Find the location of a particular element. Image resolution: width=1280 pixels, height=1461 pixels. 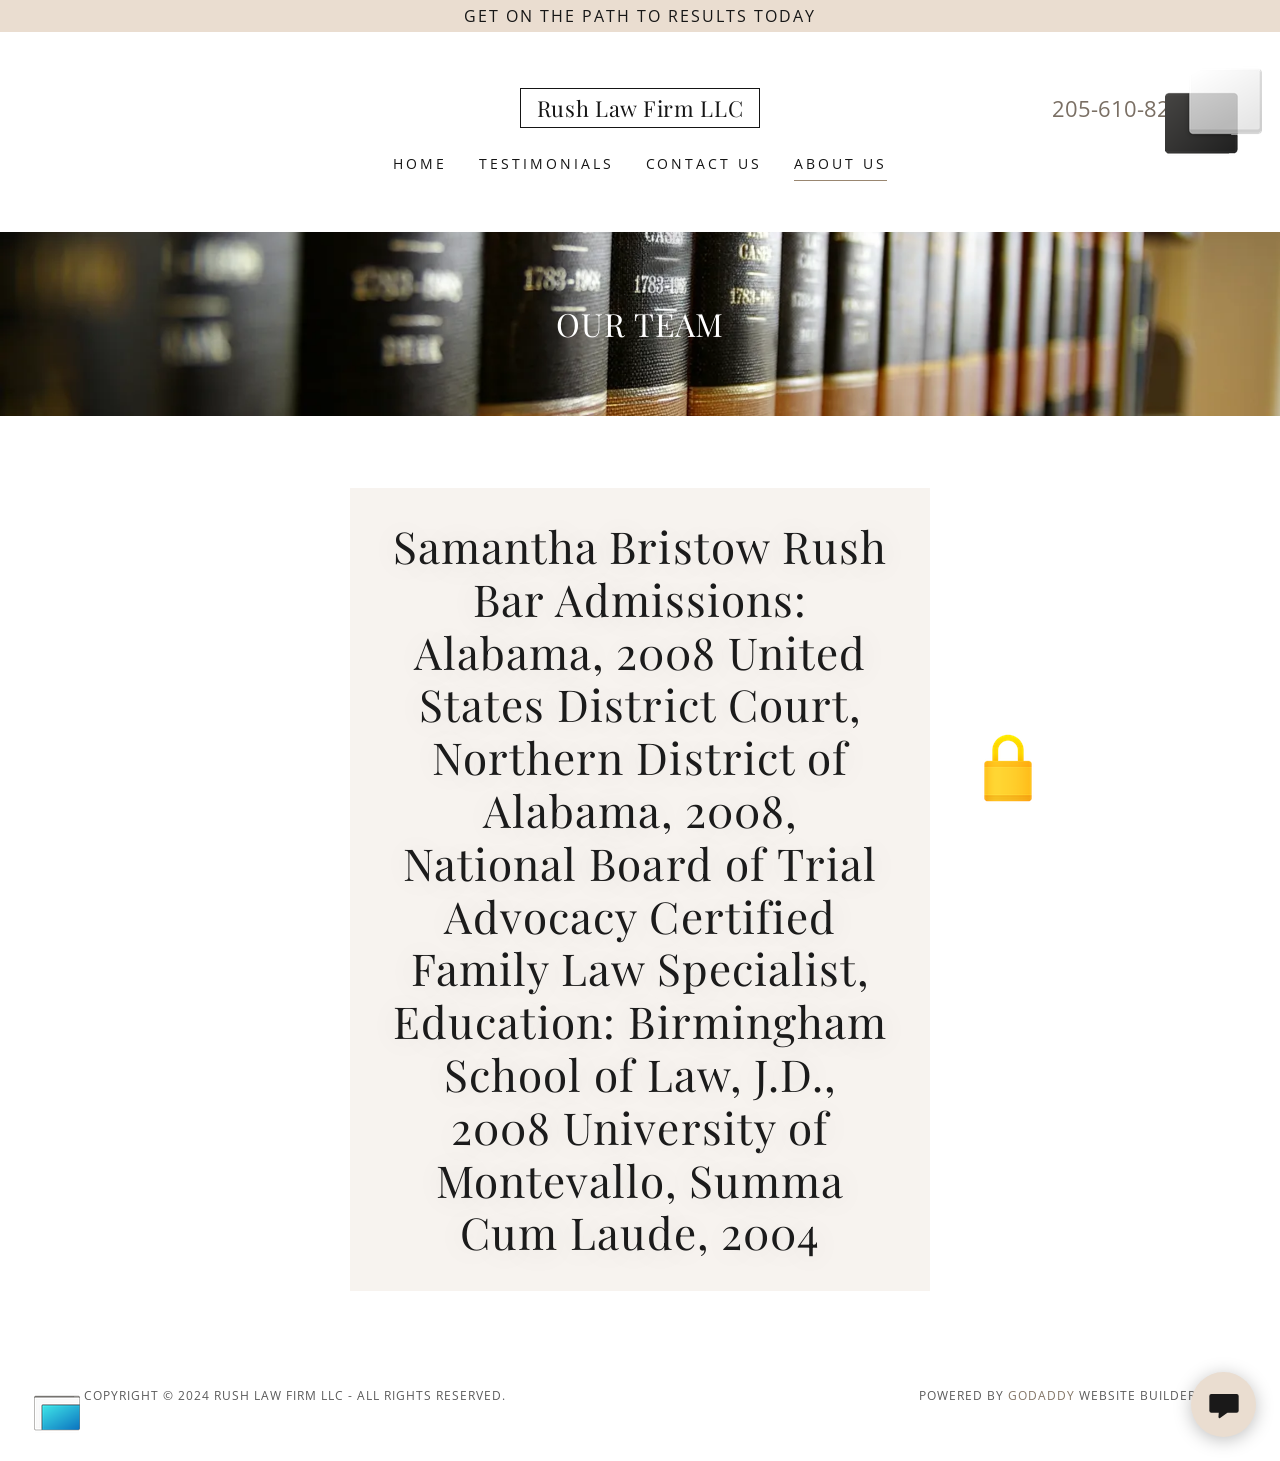

open task view to see all open windows is located at coordinates (1213, 113).